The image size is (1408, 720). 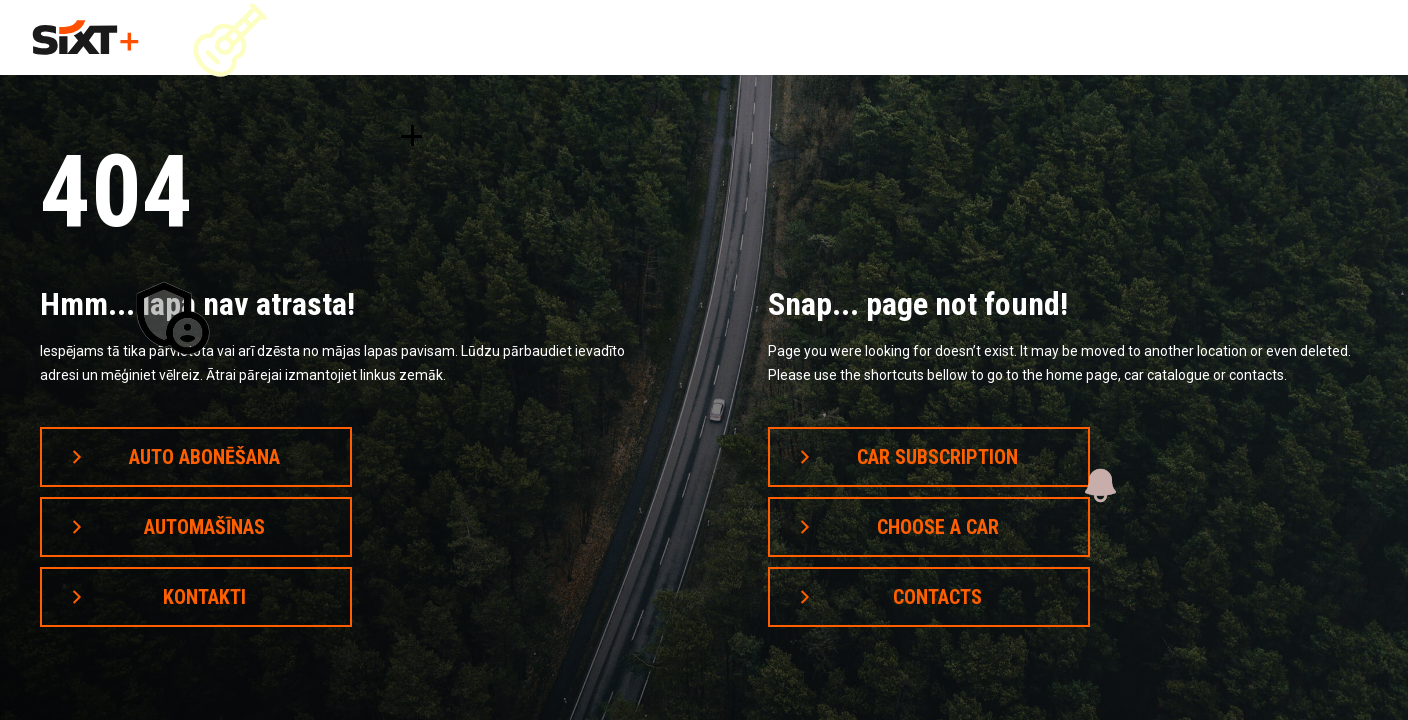 What do you see at coordinates (1100, 485) in the screenshot?
I see `view notifications` at bounding box center [1100, 485].